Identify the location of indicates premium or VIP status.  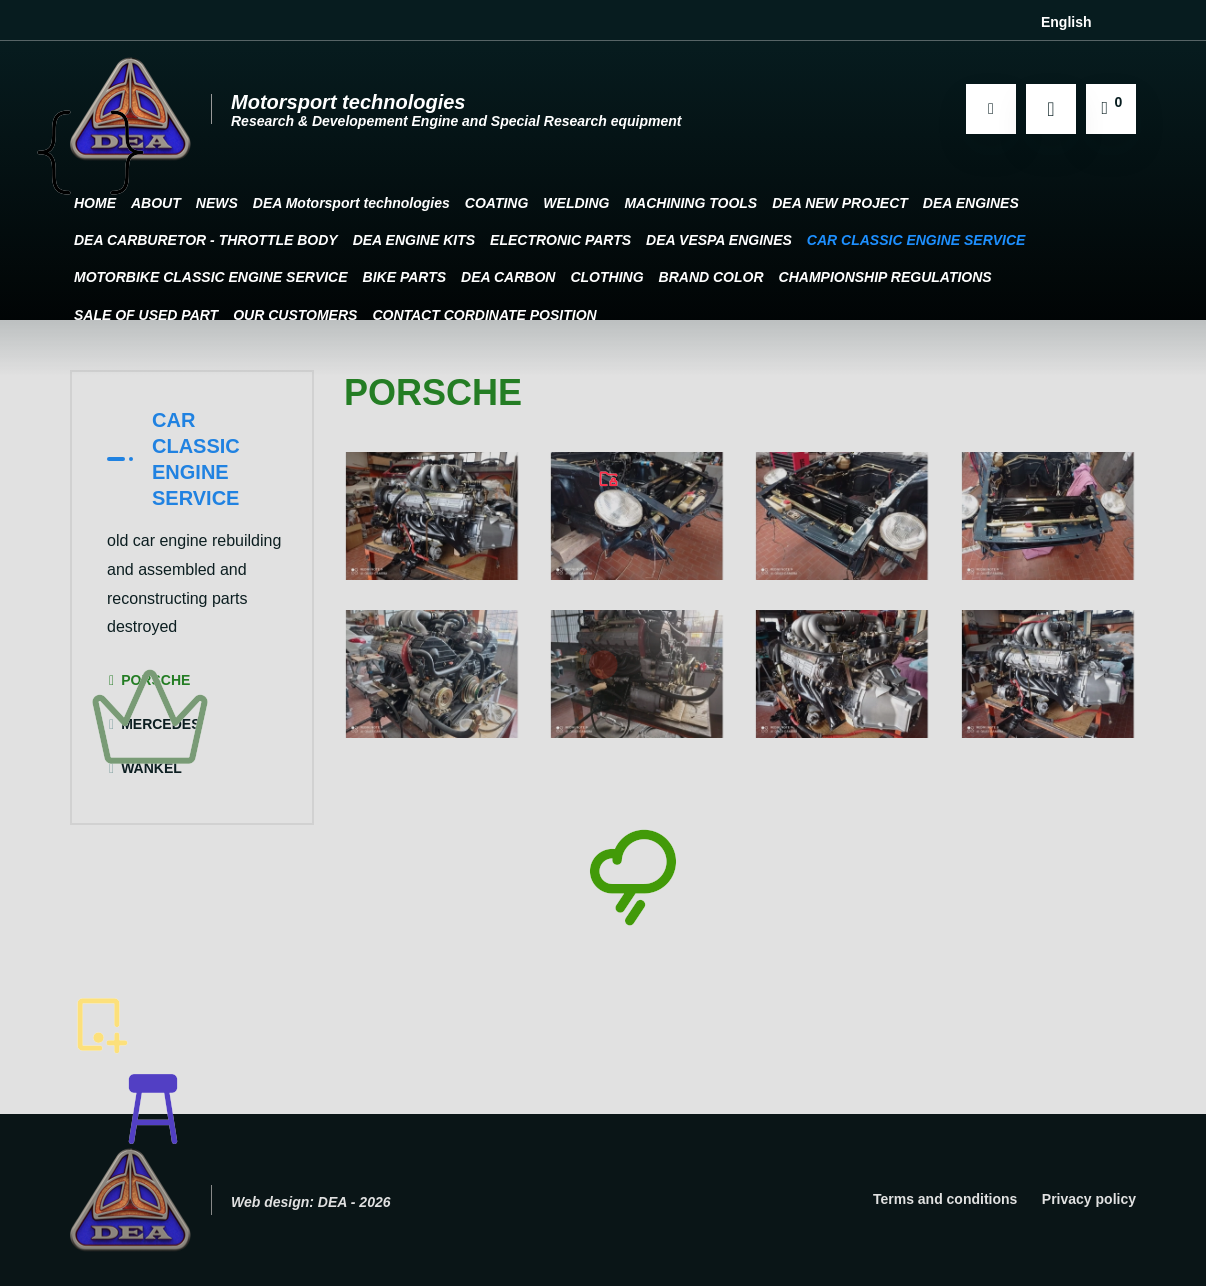
(150, 723).